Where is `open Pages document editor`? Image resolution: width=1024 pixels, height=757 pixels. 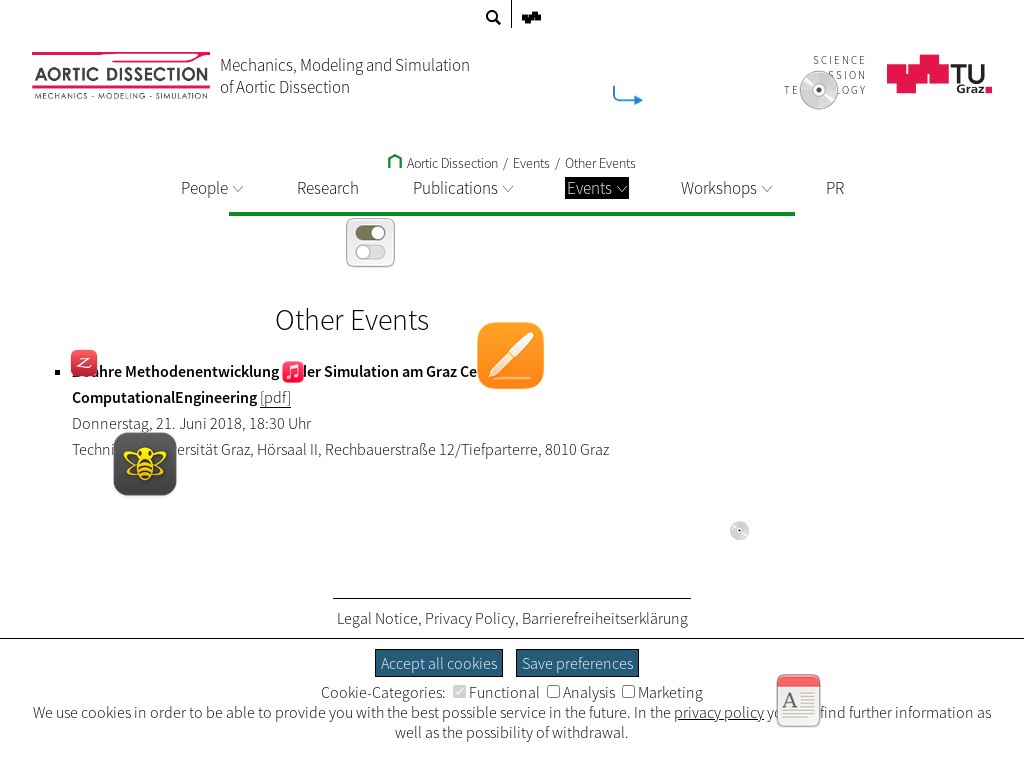
open Pages document editor is located at coordinates (510, 355).